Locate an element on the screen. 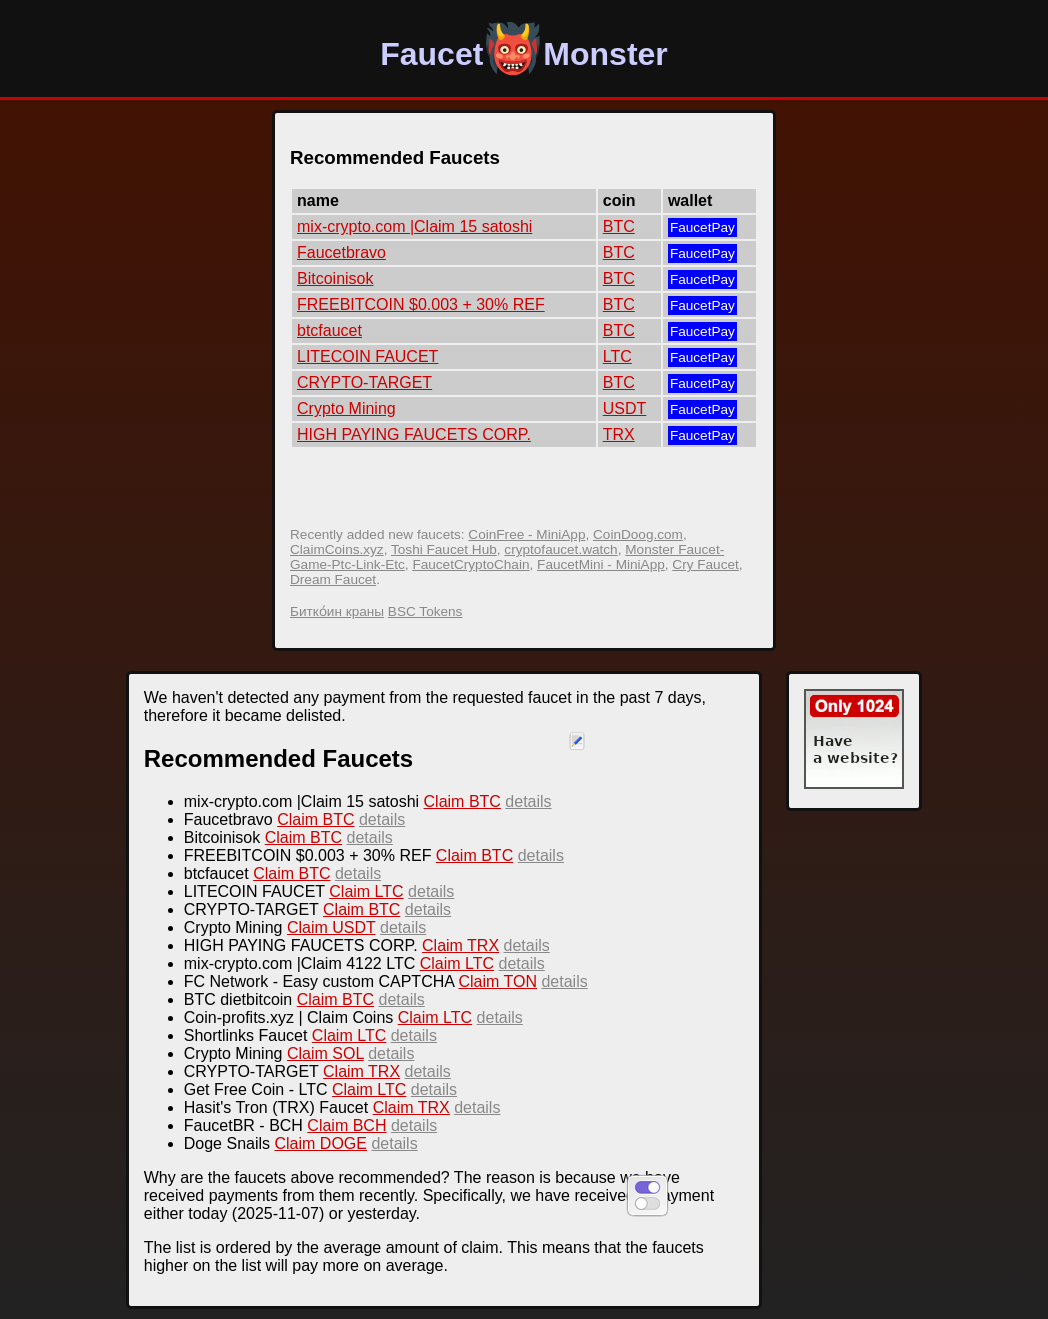  open the text editor app is located at coordinates (577, 741).